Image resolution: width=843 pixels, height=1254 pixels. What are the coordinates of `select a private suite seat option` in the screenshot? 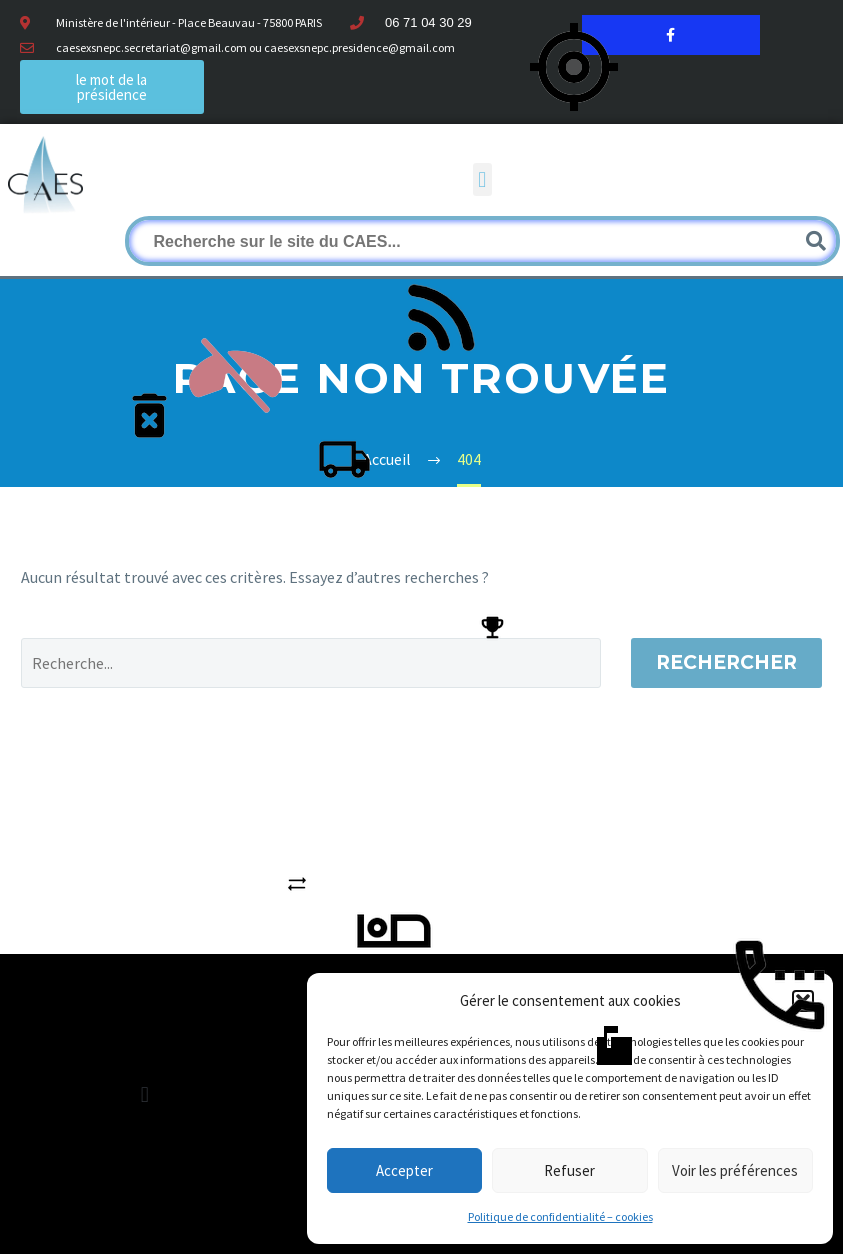 It's located at (394, 931).